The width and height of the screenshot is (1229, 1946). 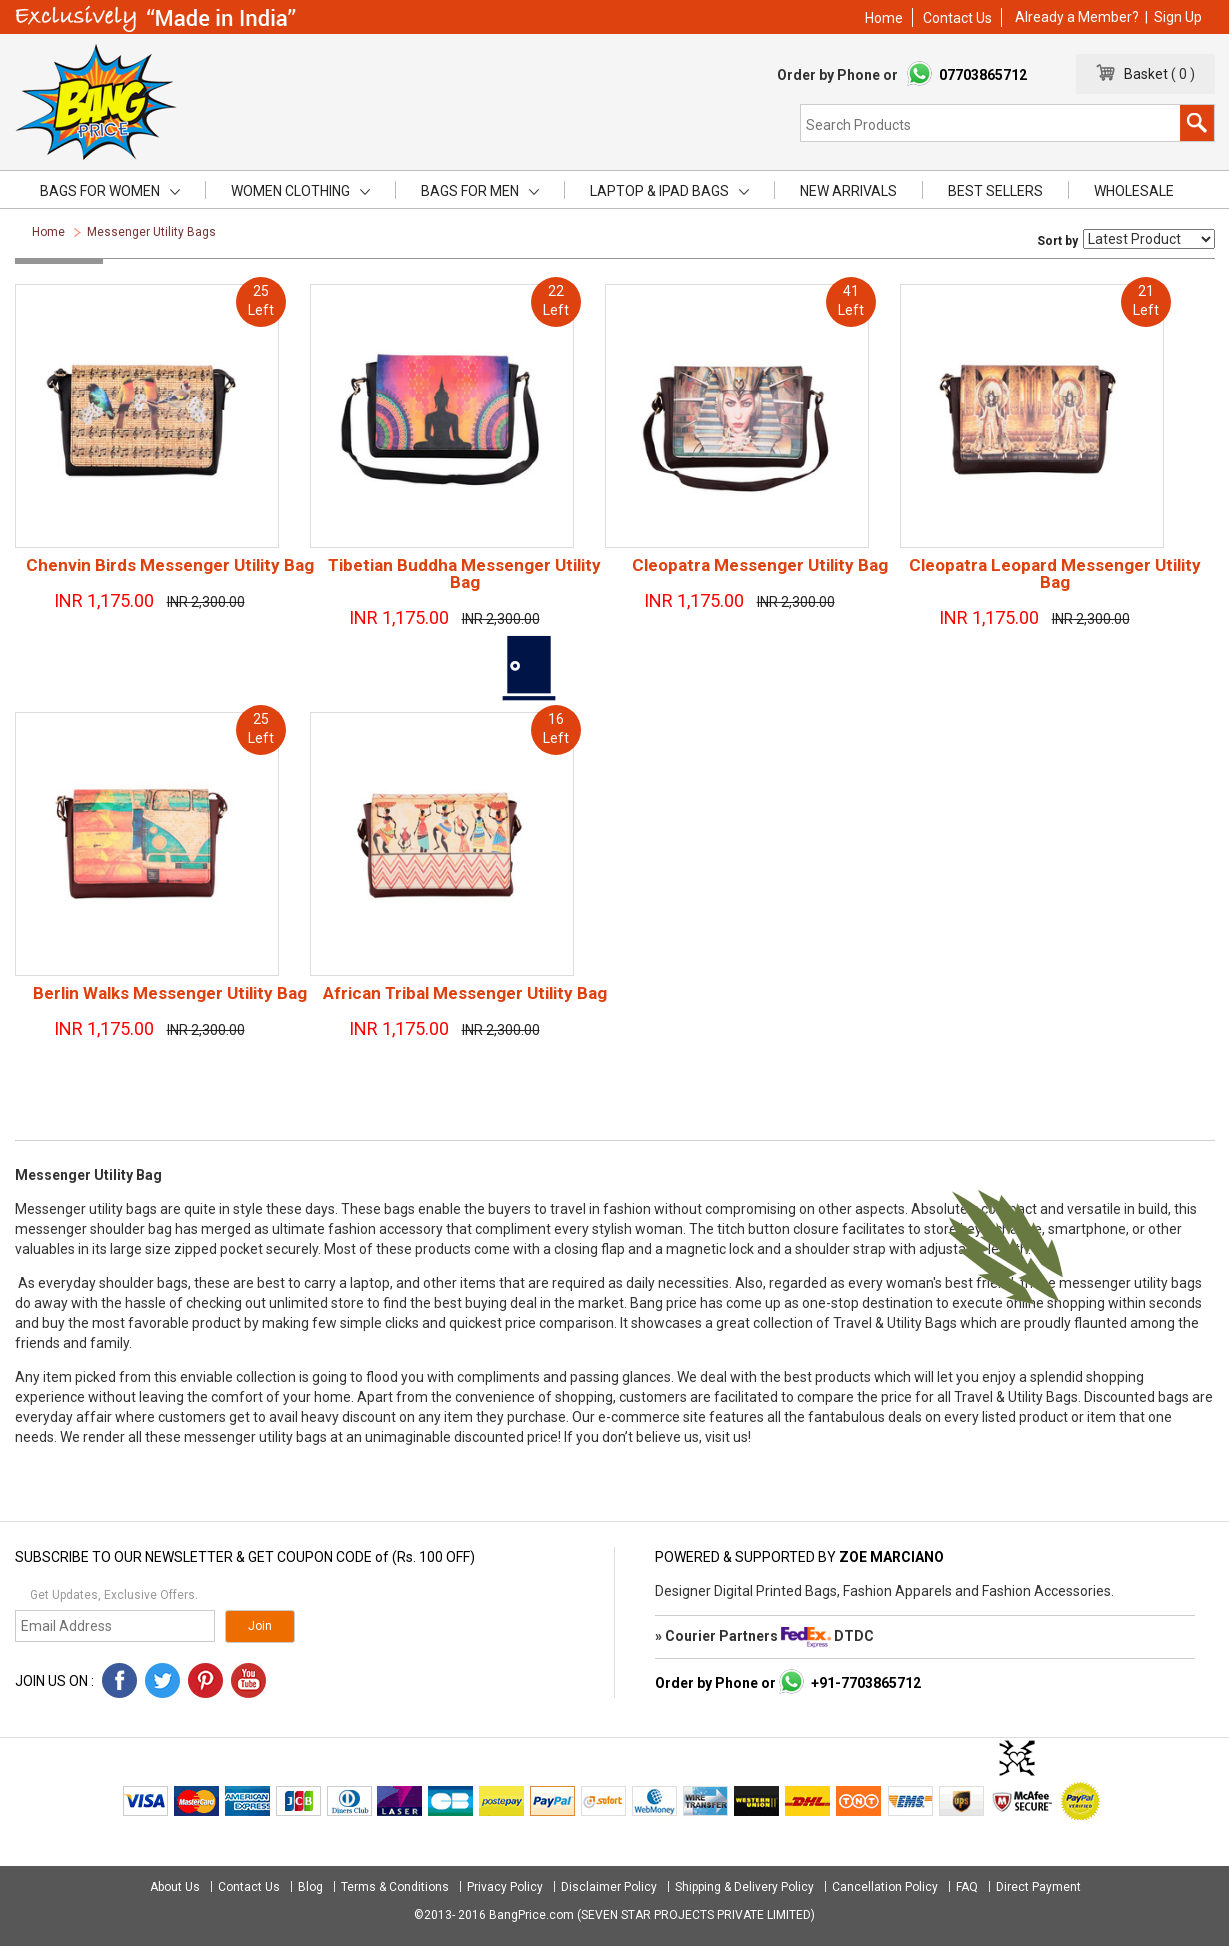 I want to click on exit the current screen or application, so click(x=529, y=667).